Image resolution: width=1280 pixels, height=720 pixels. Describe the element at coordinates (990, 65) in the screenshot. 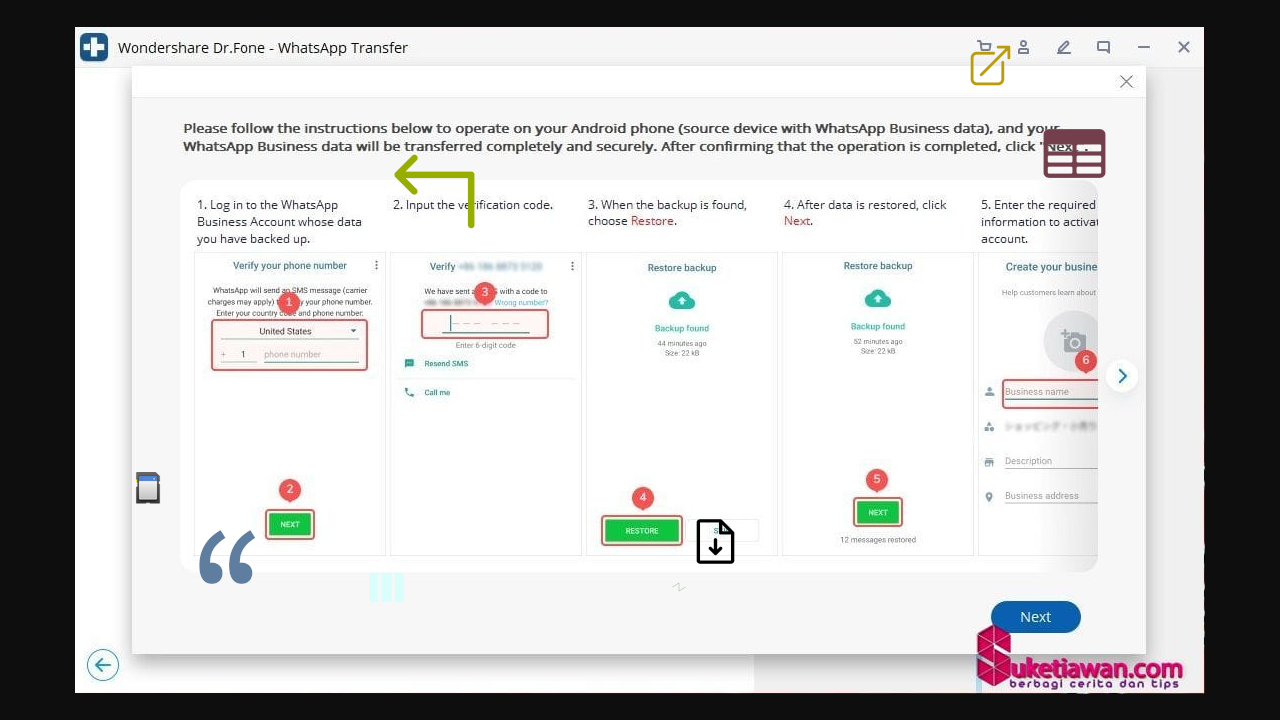

I see `open link in a new tab or window` at that location.